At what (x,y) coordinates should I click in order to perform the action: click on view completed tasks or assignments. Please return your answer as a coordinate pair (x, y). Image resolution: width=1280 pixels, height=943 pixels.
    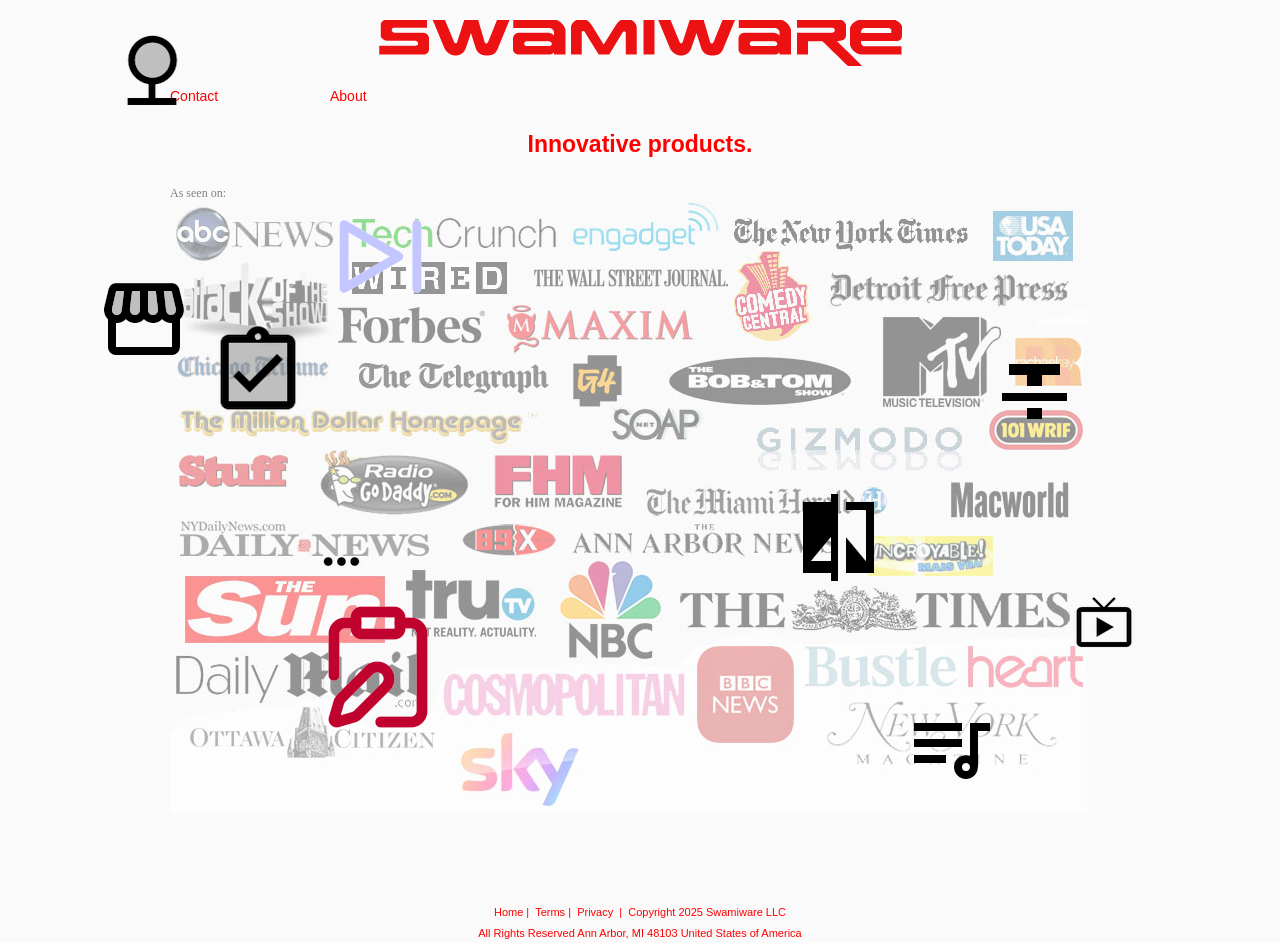
    Looking at the image, I should click on (258, 372).